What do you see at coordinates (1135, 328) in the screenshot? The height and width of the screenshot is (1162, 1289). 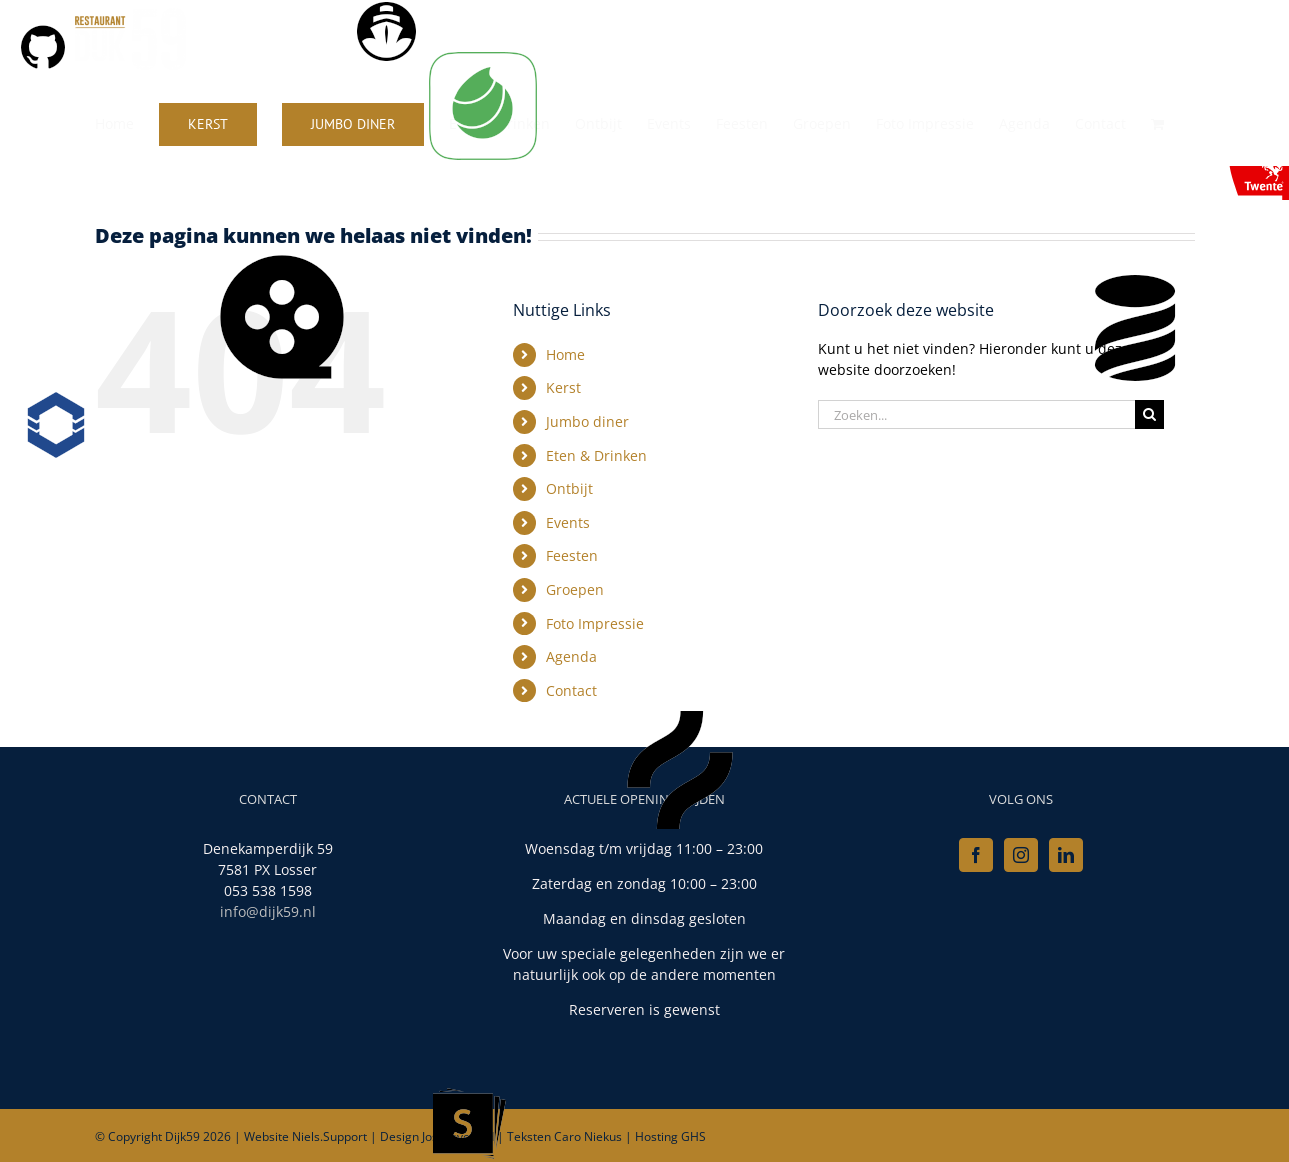 I see `Liquibase database version control logo` at bounding box center [1135, 328].